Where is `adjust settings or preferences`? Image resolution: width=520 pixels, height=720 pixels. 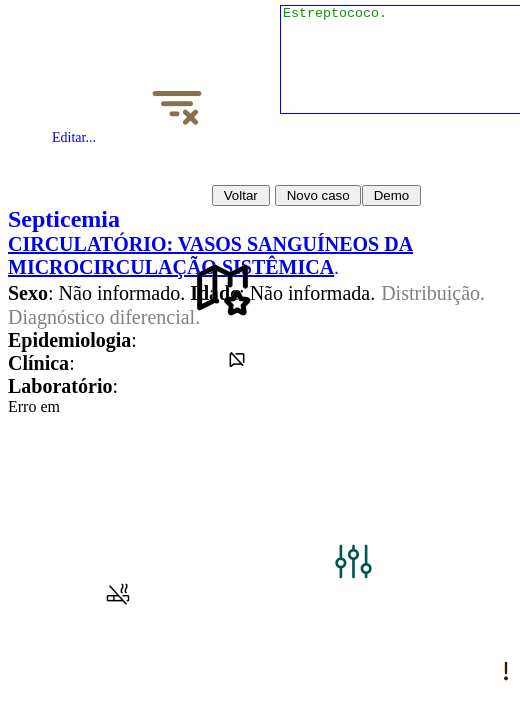
adjust settings or preferences is located at coordinates (353, 561).